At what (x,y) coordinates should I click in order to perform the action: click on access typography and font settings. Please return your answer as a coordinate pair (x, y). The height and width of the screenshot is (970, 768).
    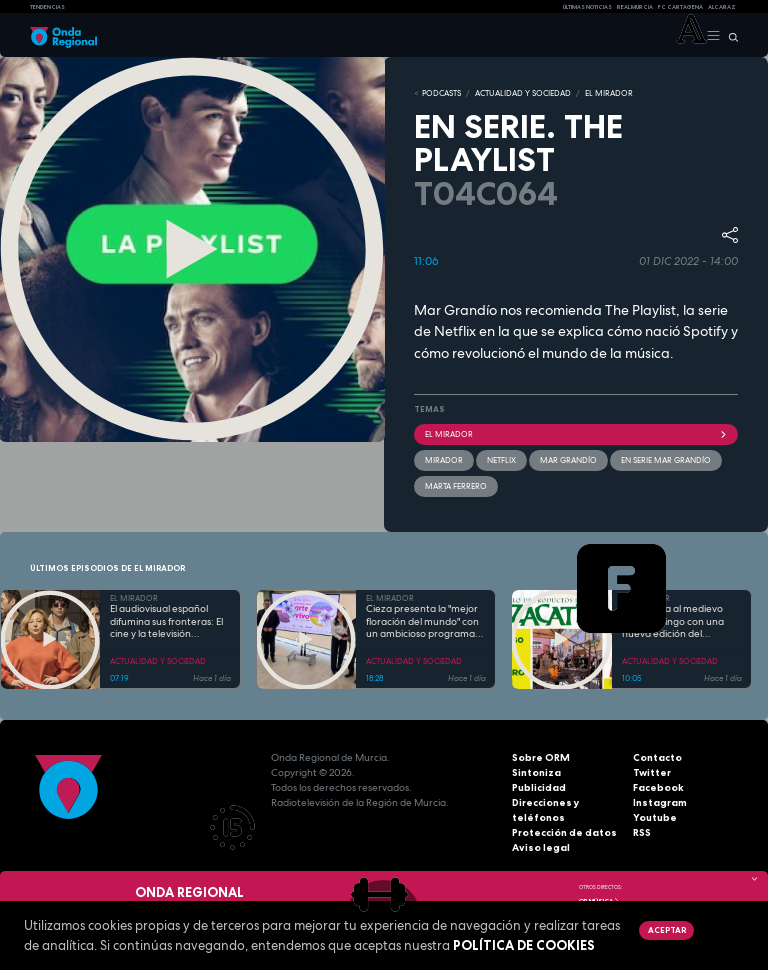
    Looking at the image, I should click on (691, 29).